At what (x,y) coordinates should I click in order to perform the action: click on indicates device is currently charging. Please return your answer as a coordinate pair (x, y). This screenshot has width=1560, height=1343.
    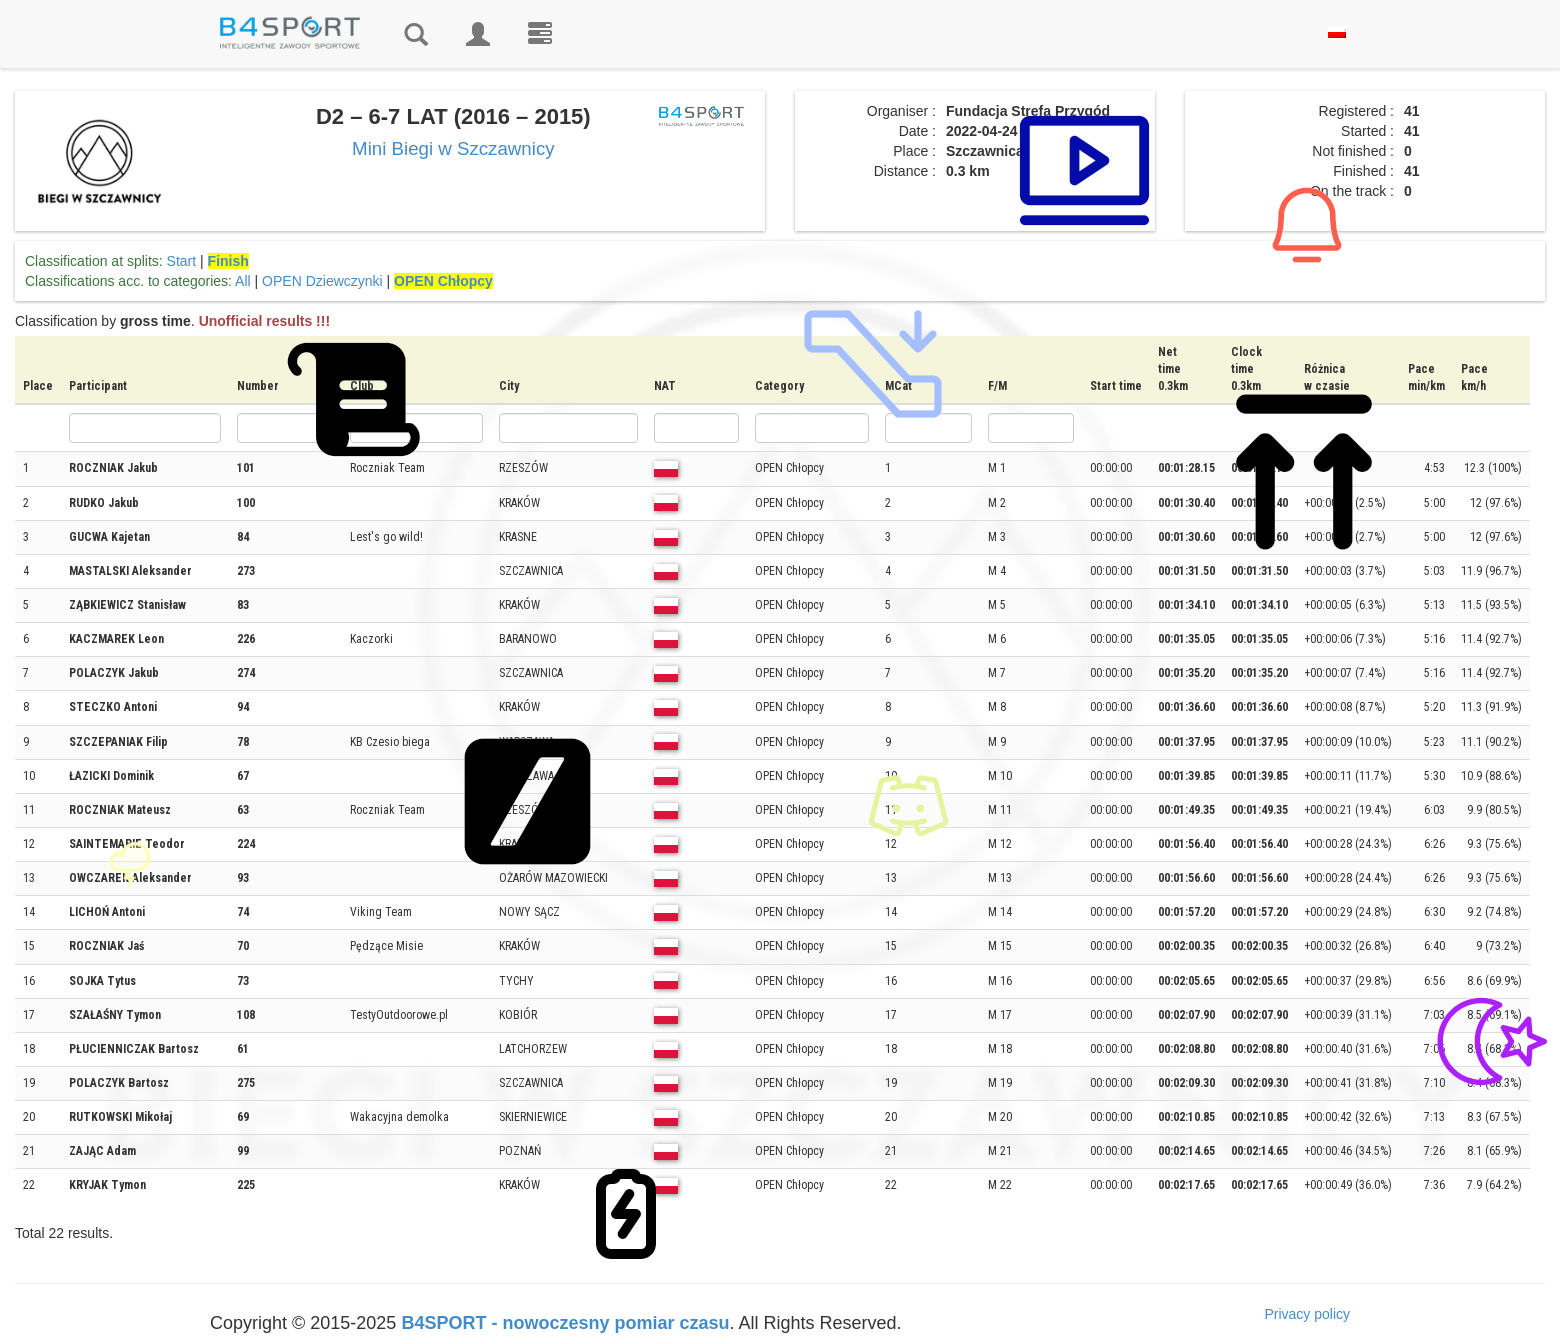
    Looking at the image, I should click on (626, 1214).